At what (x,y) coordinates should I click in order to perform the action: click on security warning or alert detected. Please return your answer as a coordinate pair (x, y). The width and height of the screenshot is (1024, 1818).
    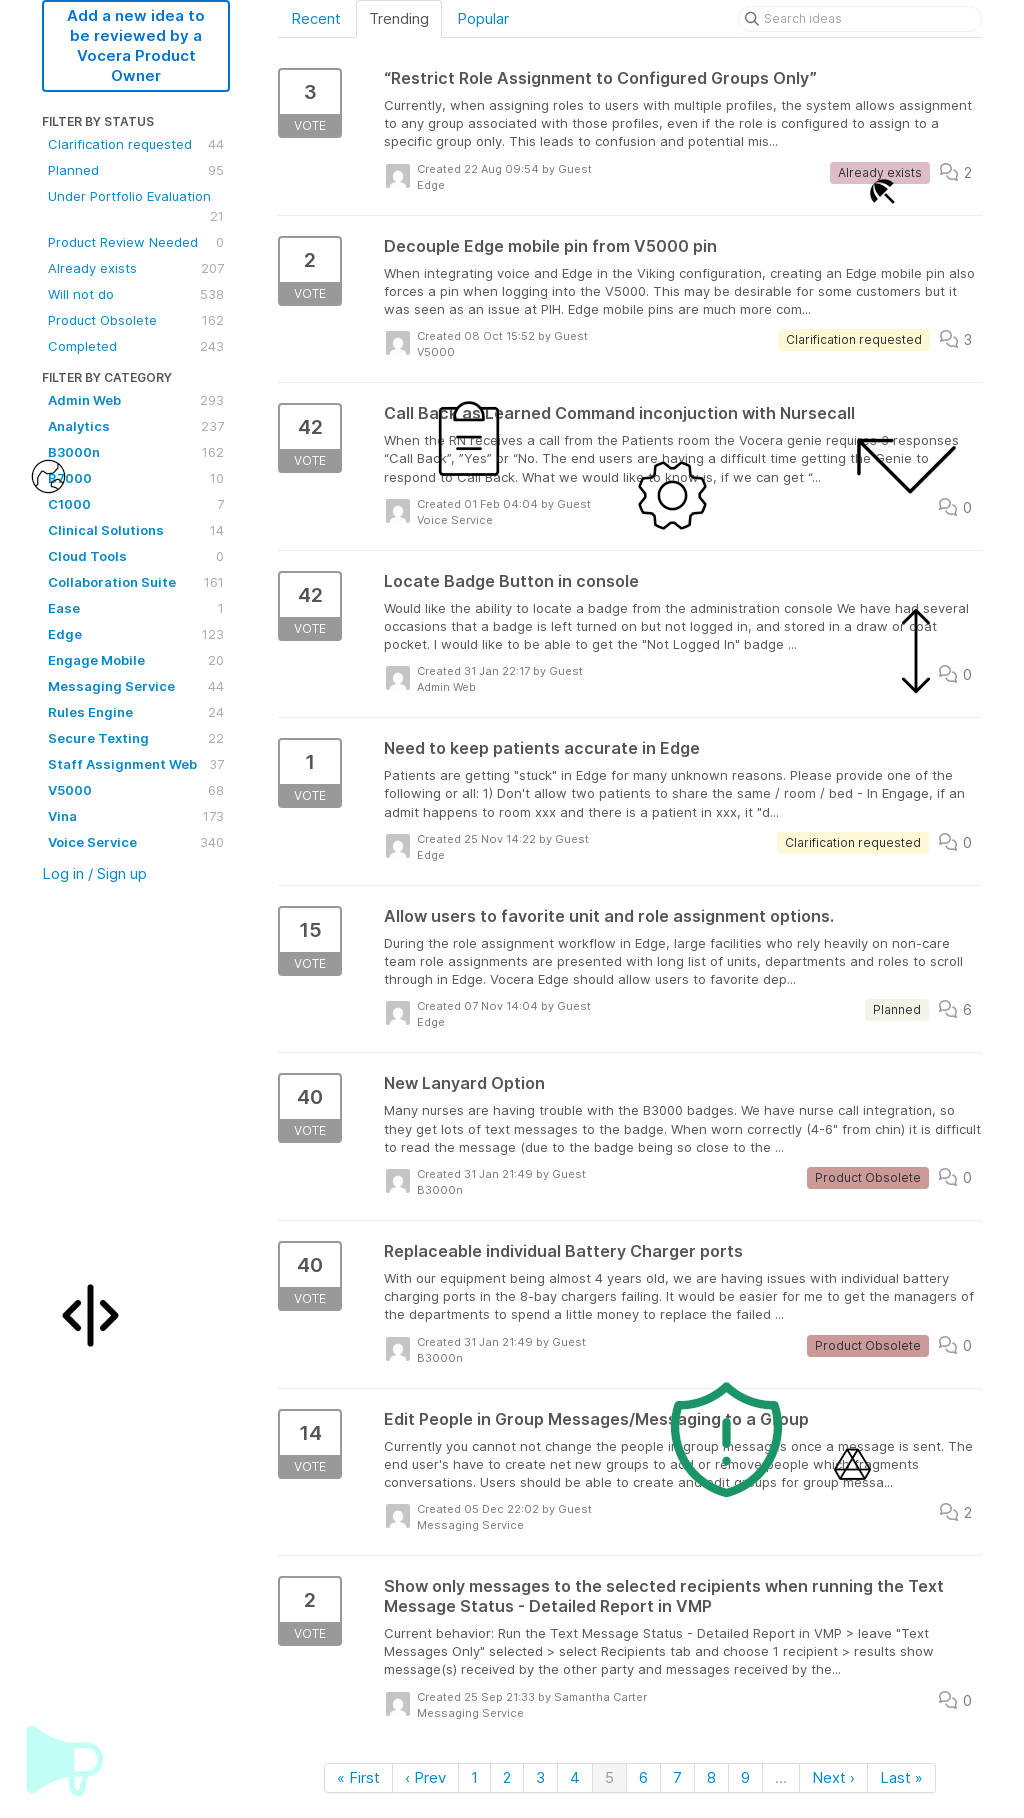
    Looking at the image, I should click on (726, 1439).